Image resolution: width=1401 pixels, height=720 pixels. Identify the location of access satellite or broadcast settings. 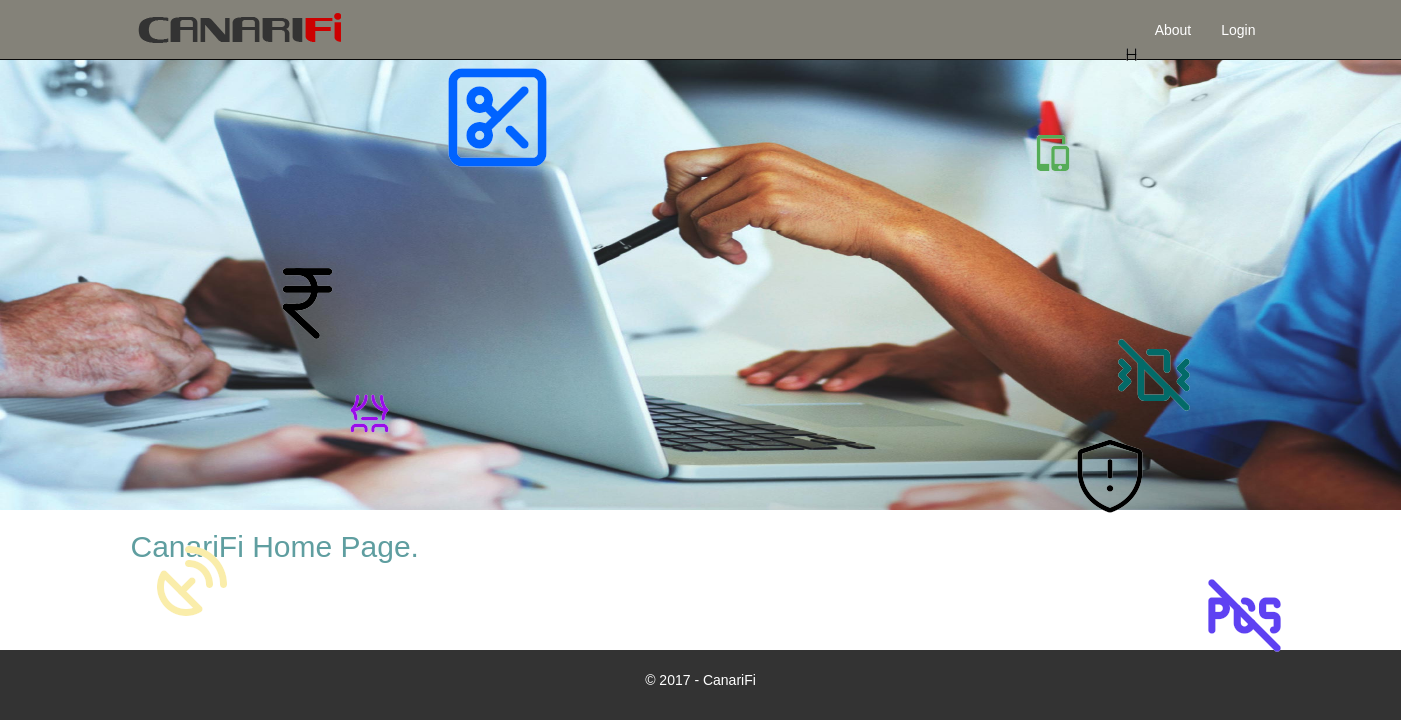
(192, 581).